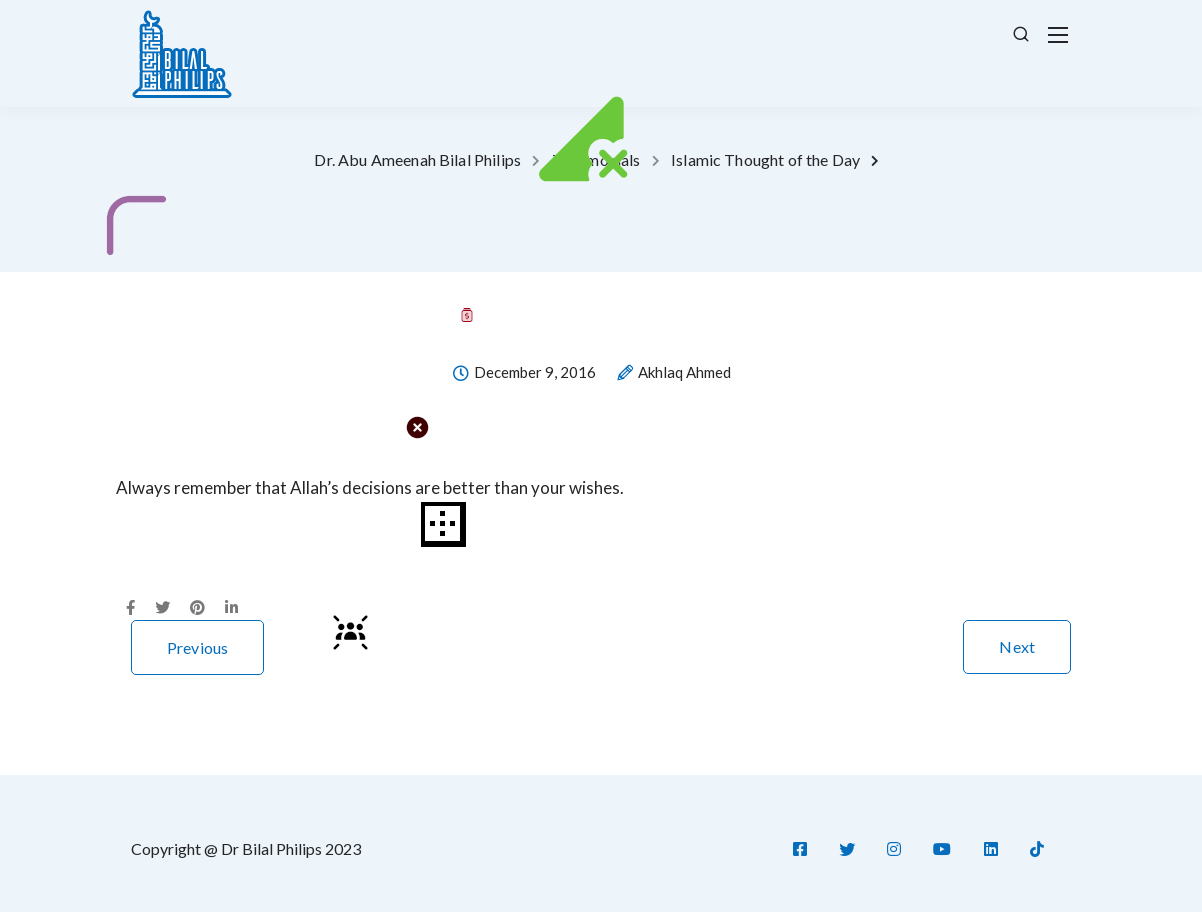  I want to click on apply rounded corners to a selected element, so click(136, 225).